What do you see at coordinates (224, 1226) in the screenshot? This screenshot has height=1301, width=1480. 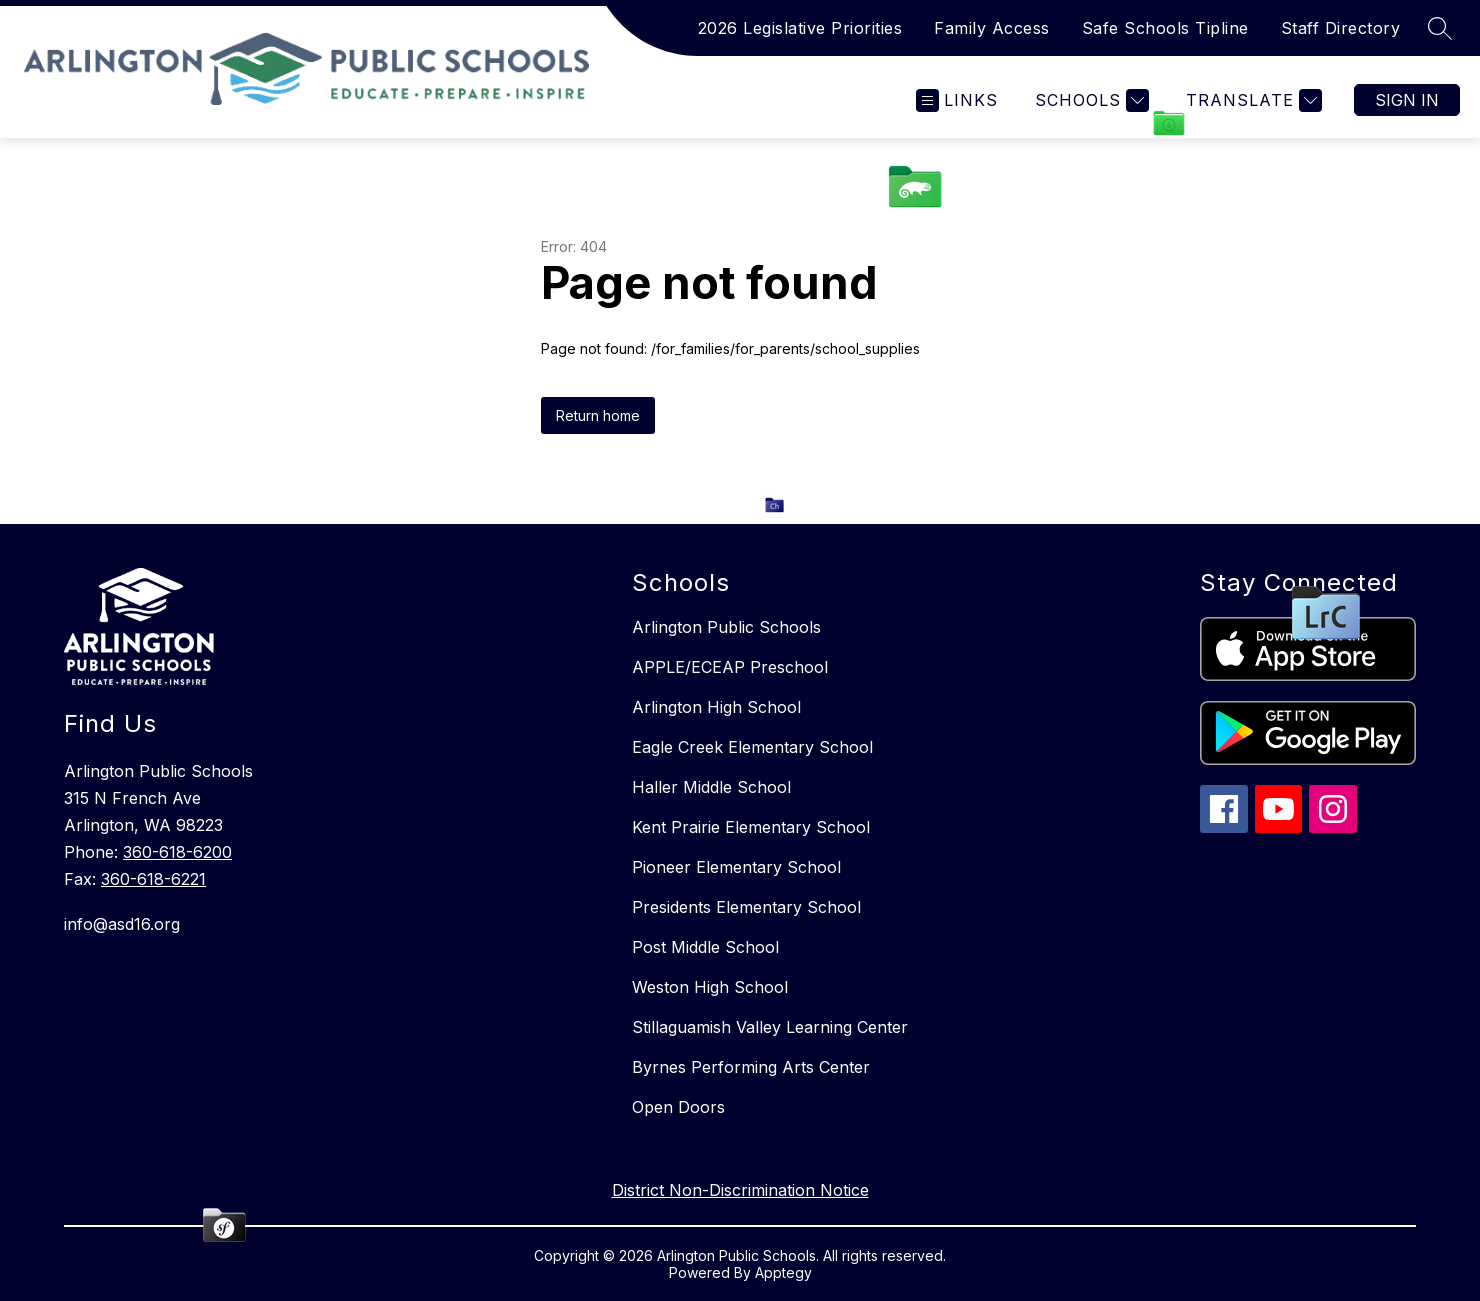 I see `open symfony project folder` at bounding box center [224, 1226].